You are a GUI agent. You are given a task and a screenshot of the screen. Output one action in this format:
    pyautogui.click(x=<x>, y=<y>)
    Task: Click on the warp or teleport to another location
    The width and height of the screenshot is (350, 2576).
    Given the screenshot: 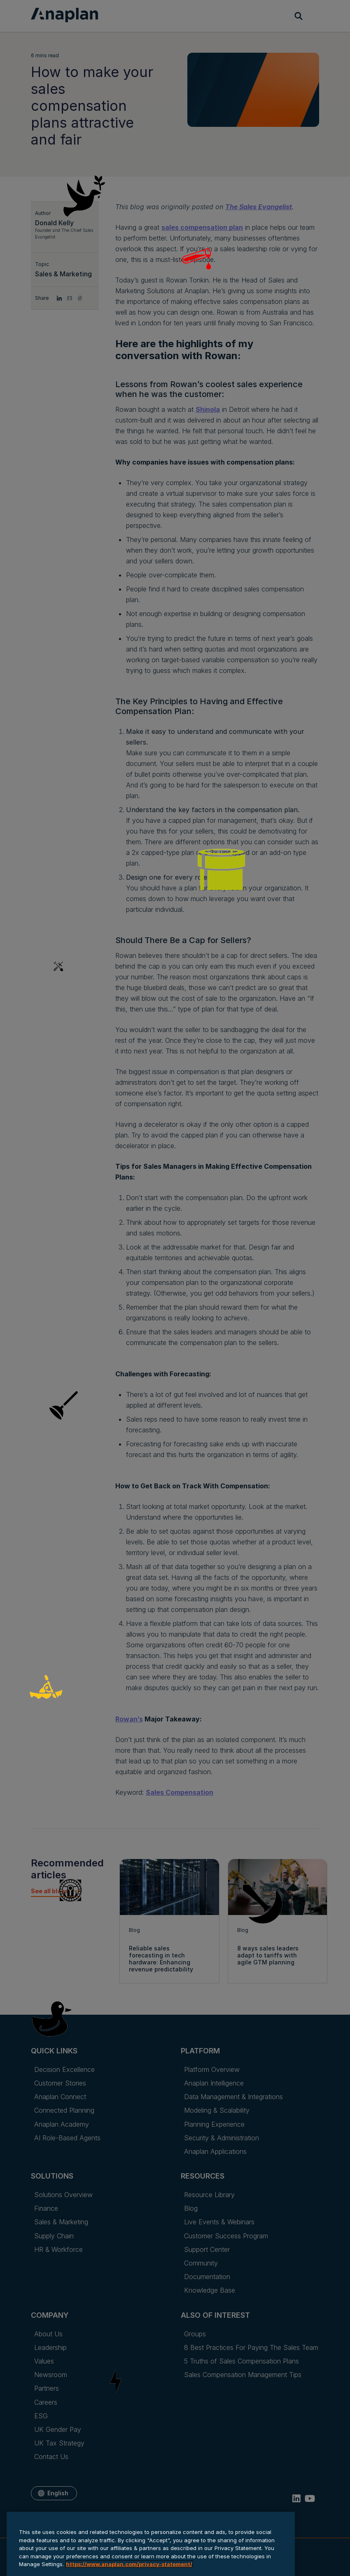 What is the action you would take?
    pyautogui.click(x=221, y=865)
    